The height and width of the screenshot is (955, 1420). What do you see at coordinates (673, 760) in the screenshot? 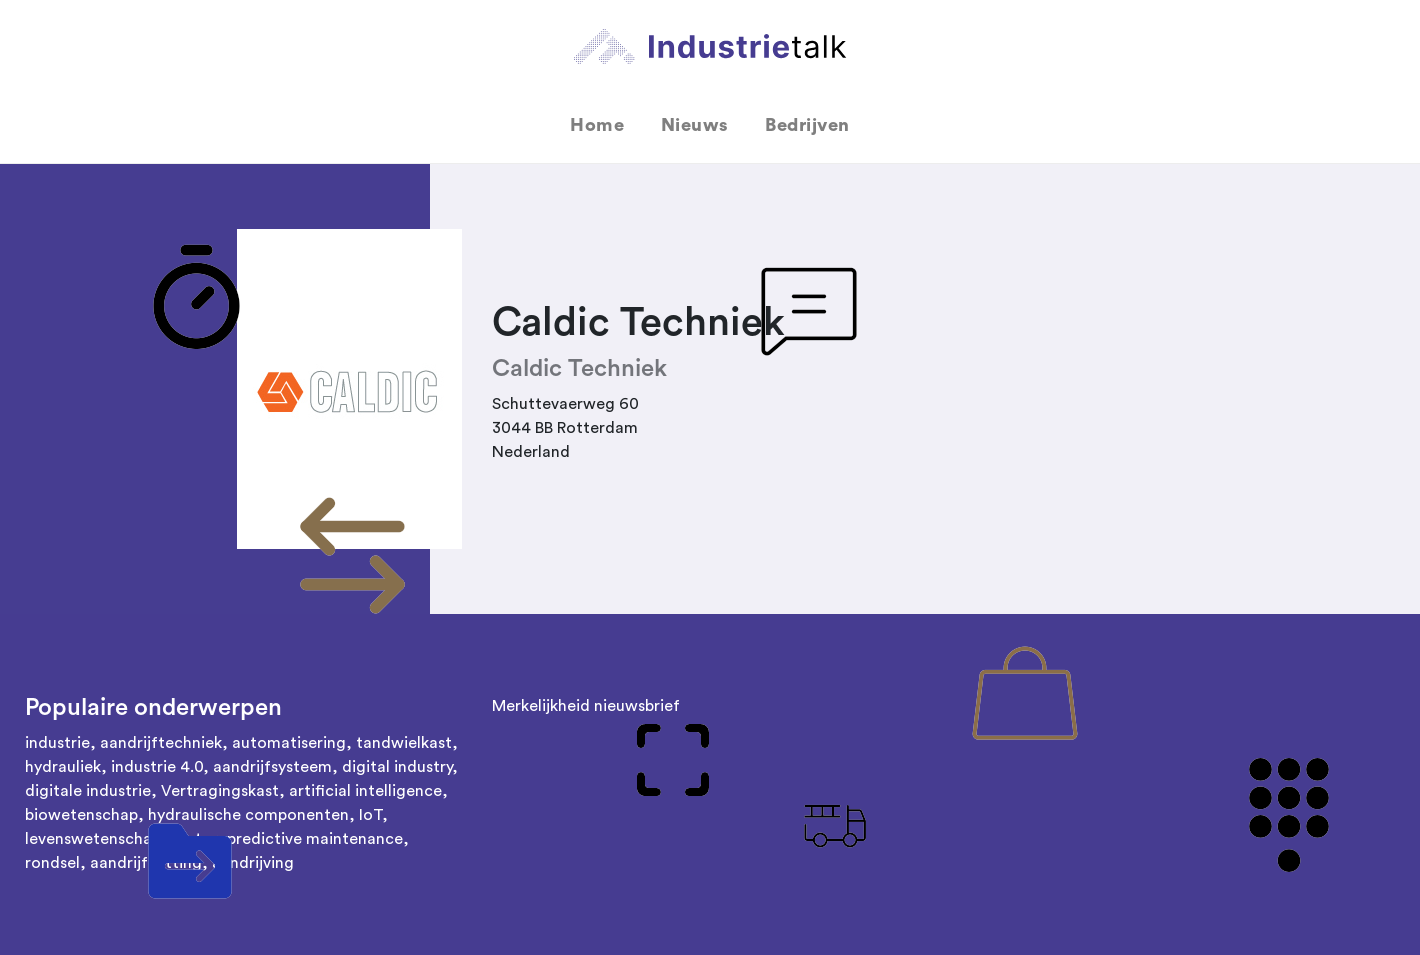
I see `scan a QR code or barcode` at bounding box center [673, 760].